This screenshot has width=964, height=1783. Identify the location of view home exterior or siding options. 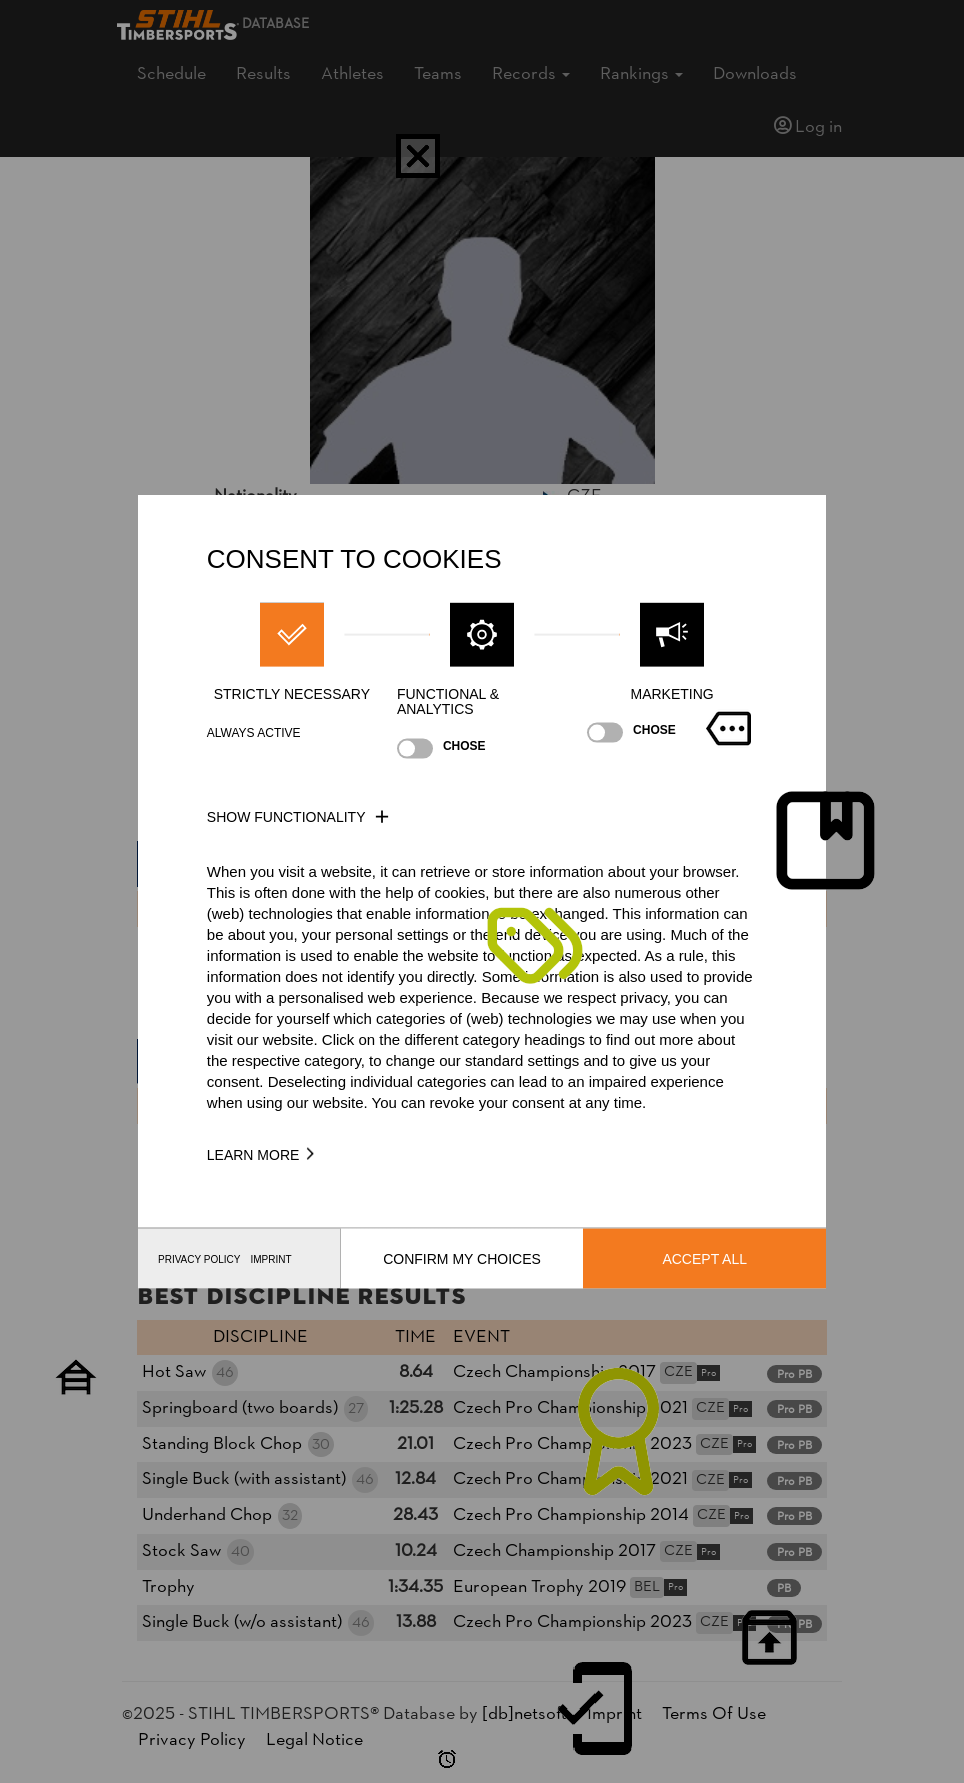
(76, 1378).